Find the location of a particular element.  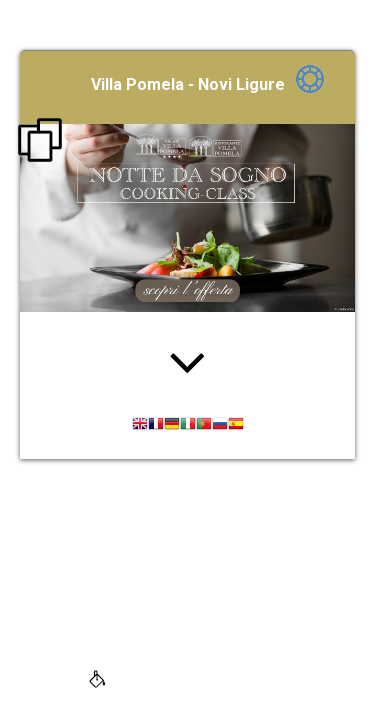

view a collection of items is located at coordinates (40, 140).